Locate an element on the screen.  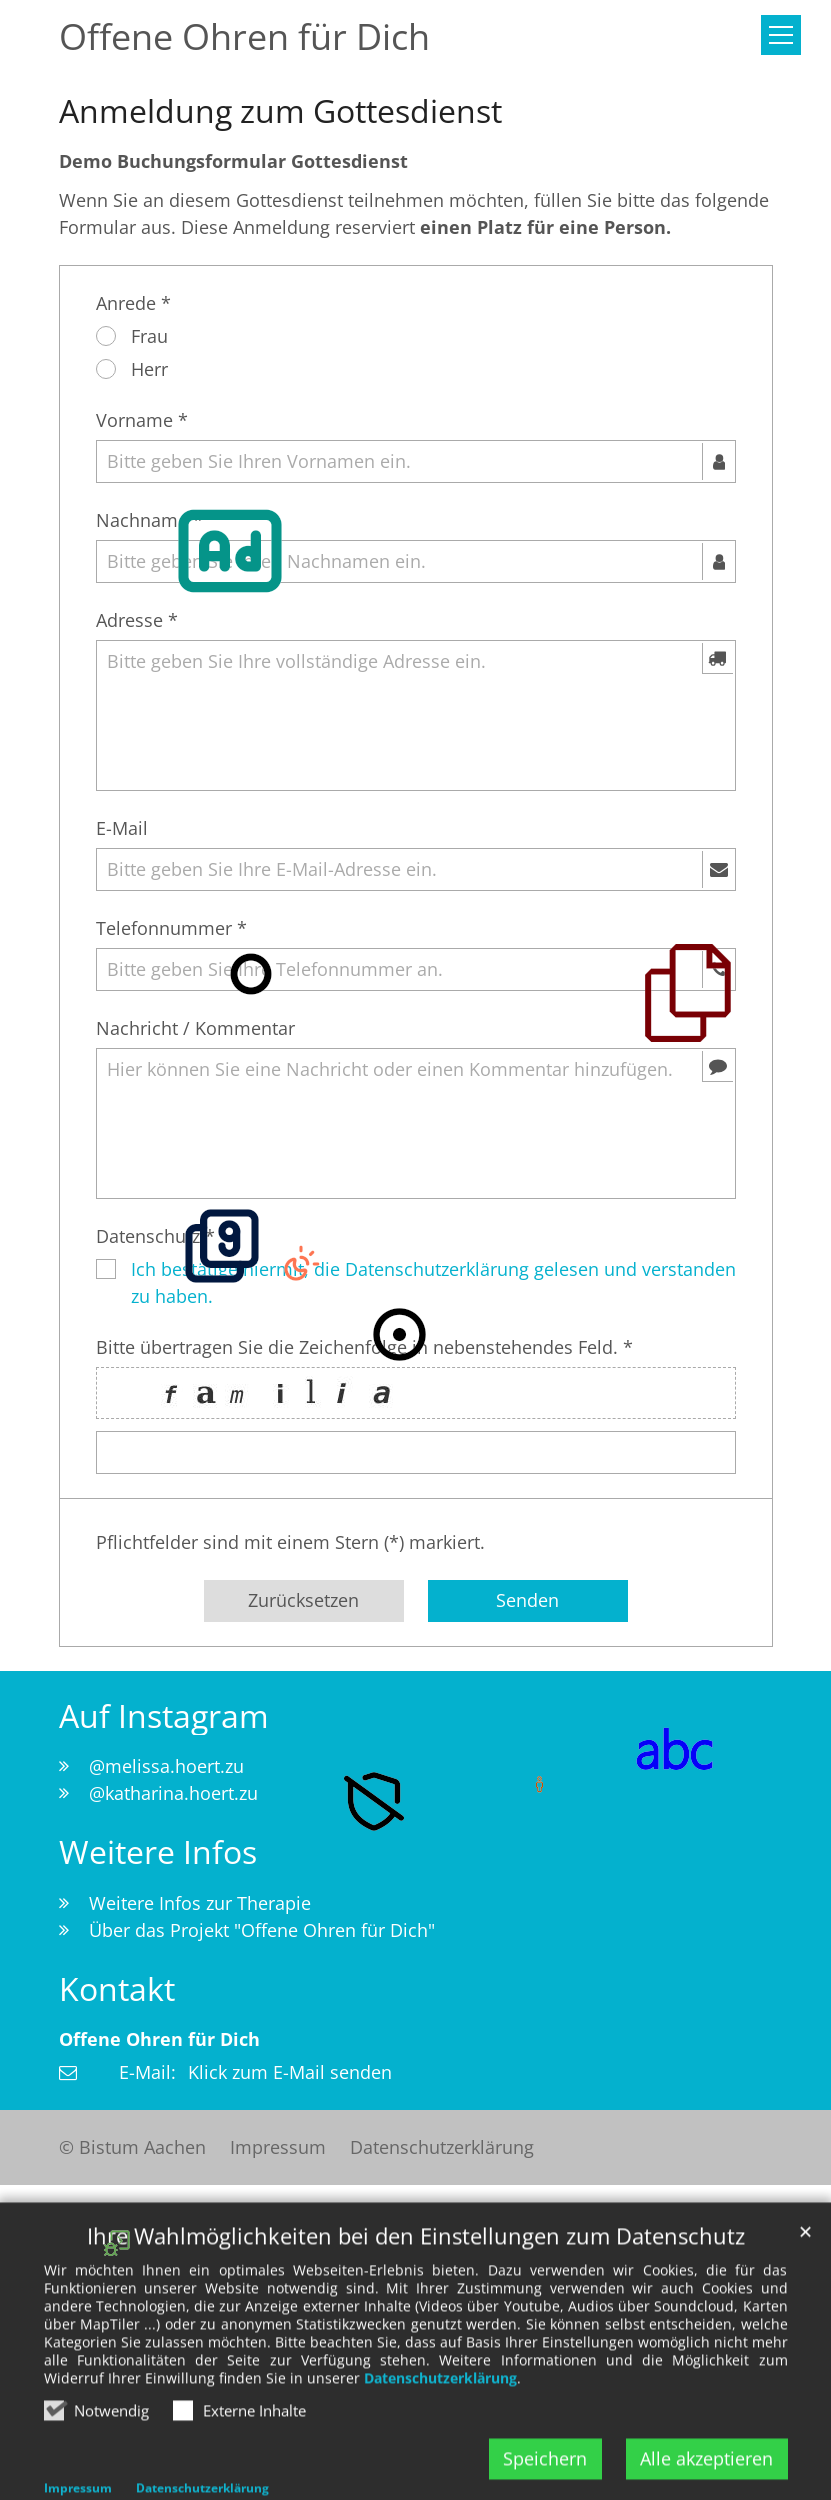
indicates a text or string variable in code is located at coordinates (674, 1752).